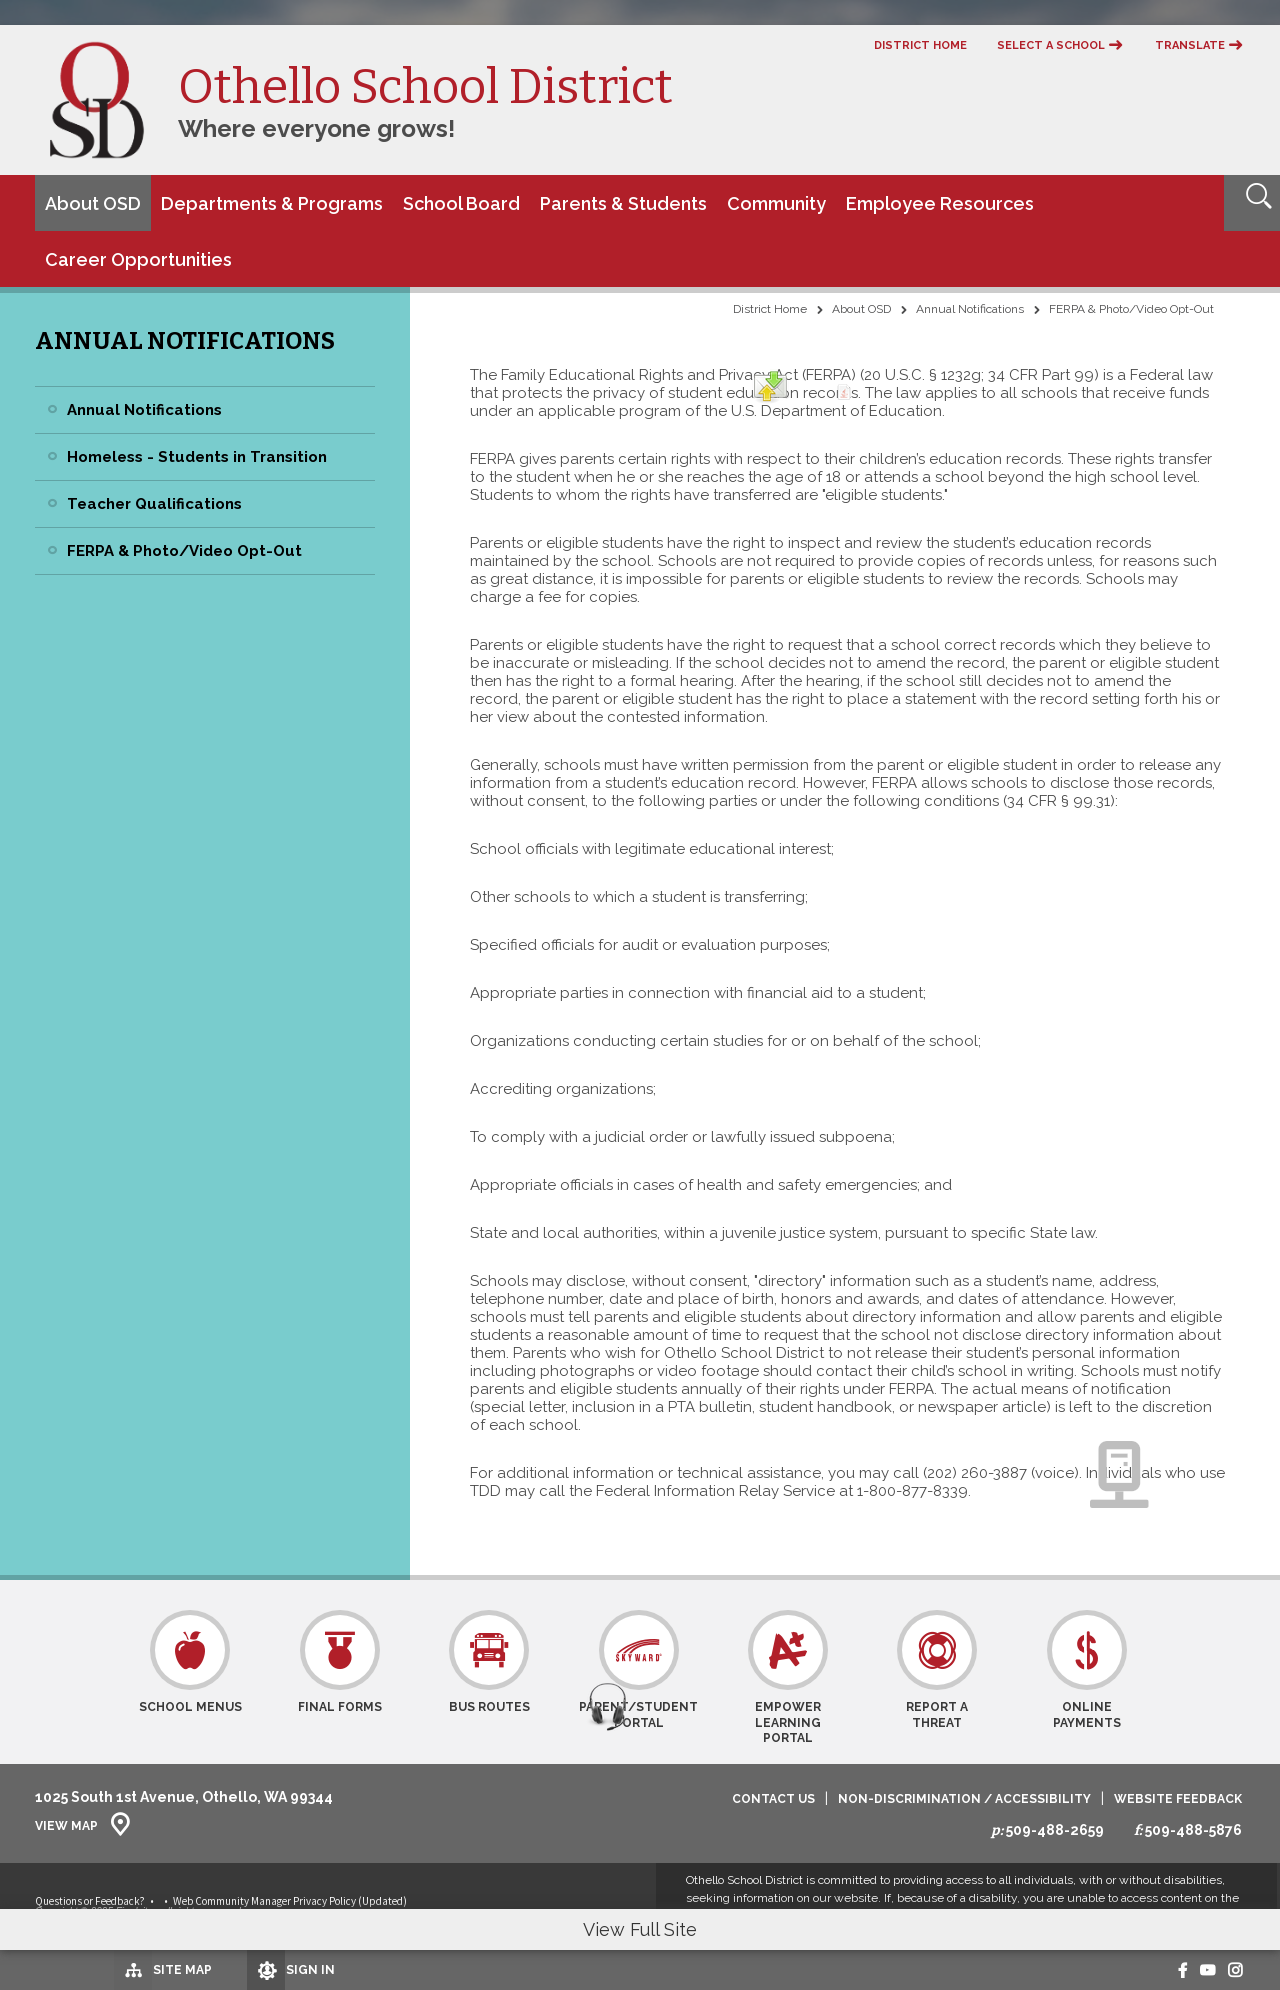 The height and width of the screenshot is (1990, 1280). I want to click on a java source code file, so click(844, 392).